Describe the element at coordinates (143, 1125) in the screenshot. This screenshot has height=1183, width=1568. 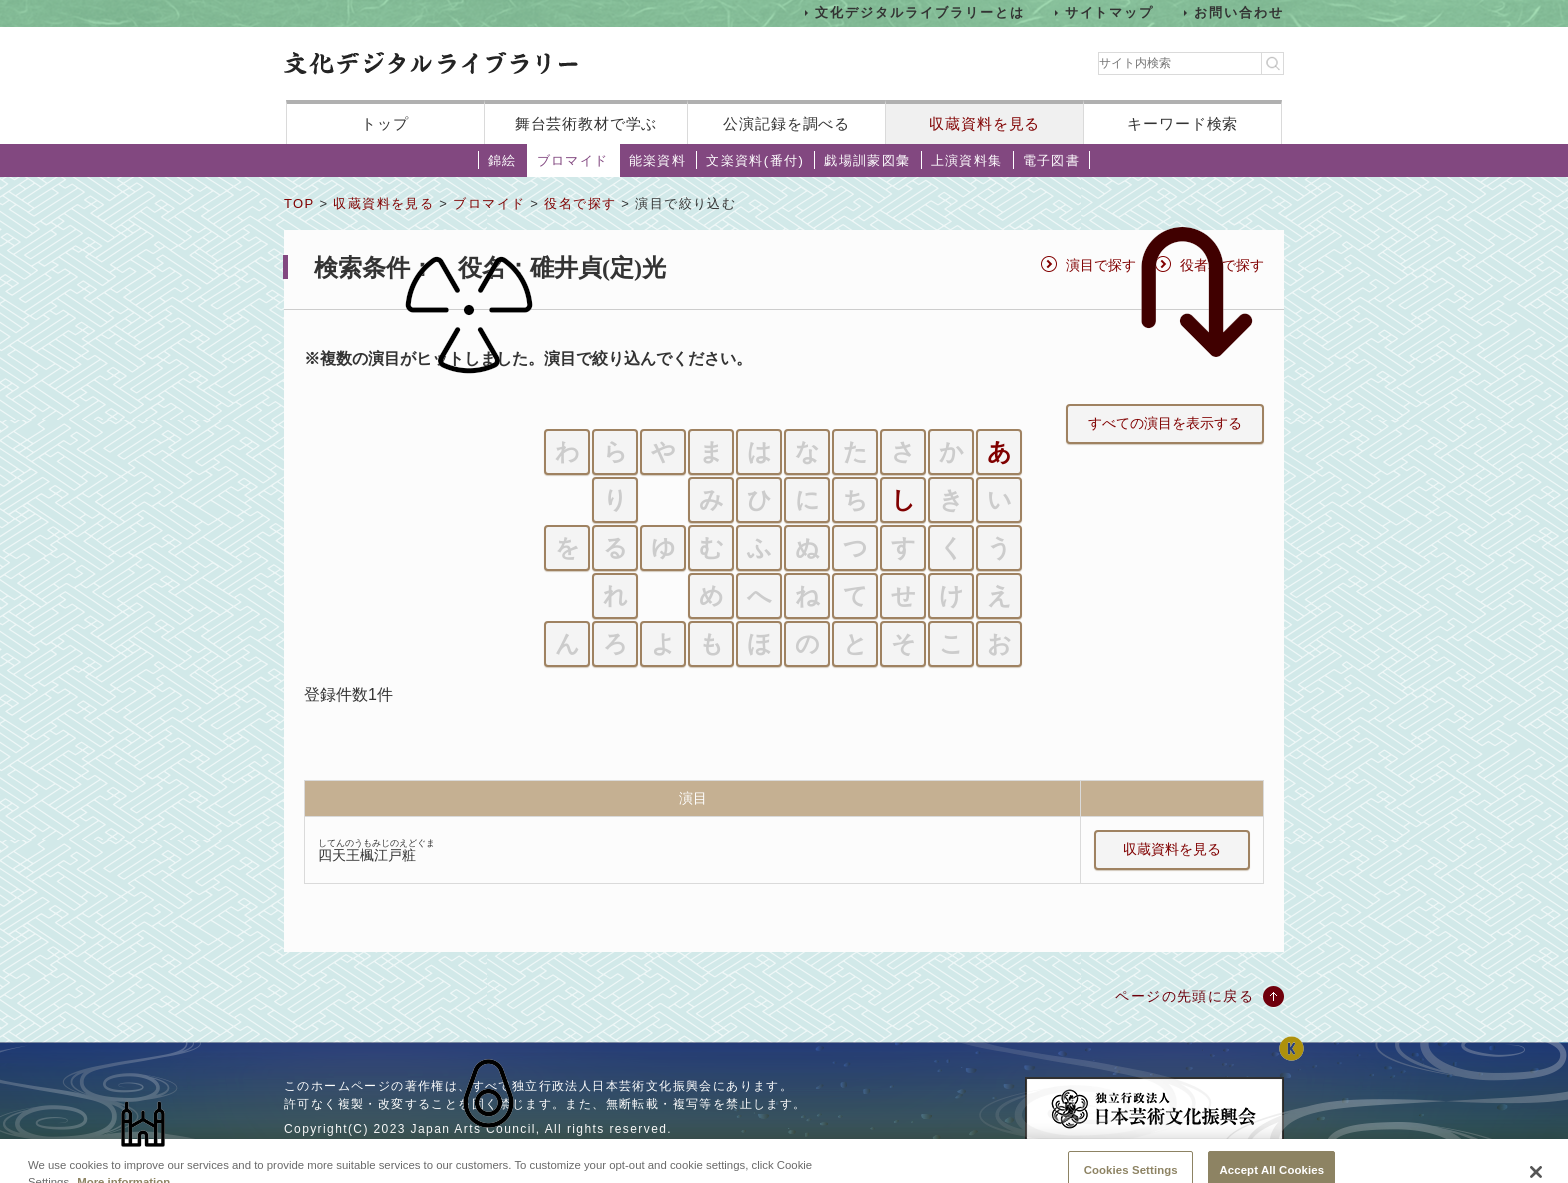
I see `locate nearby synagogues on a map` at that location.